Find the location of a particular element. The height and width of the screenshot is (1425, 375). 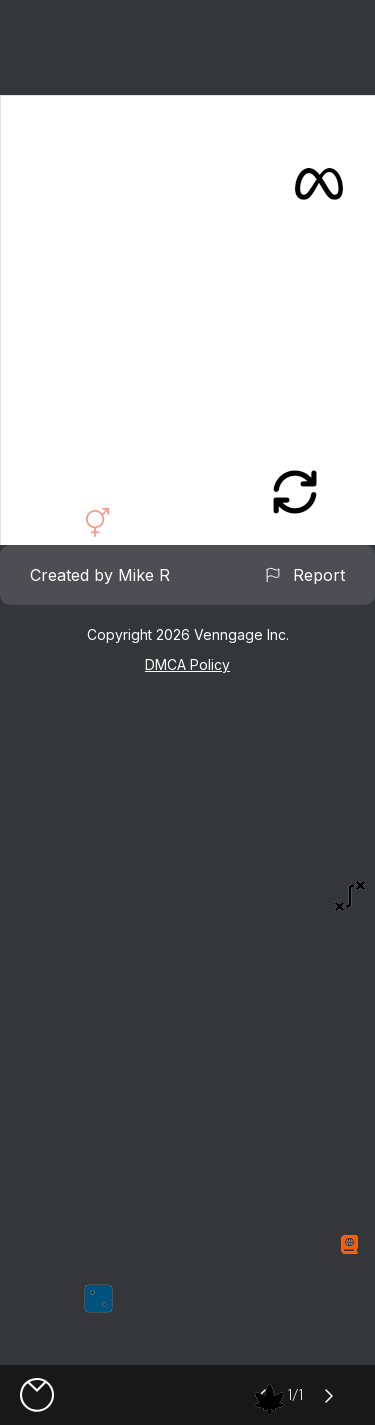

cancel or remove a route is located at coordinates (350, 896).